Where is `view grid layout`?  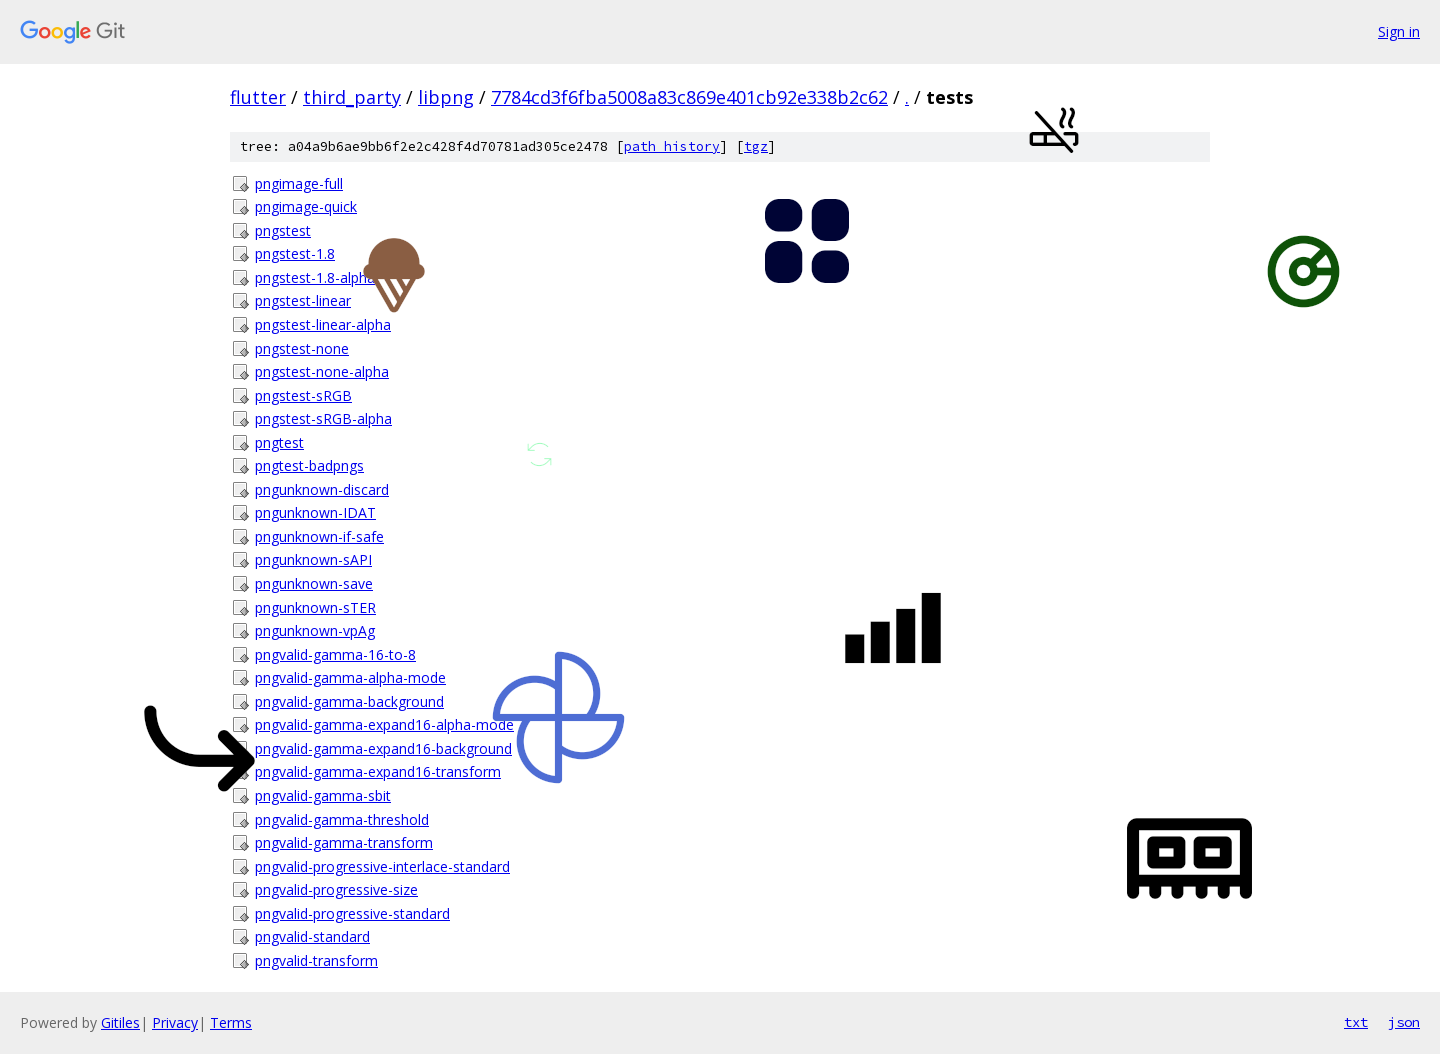 view grid layout is located at coordinates (807, 241).